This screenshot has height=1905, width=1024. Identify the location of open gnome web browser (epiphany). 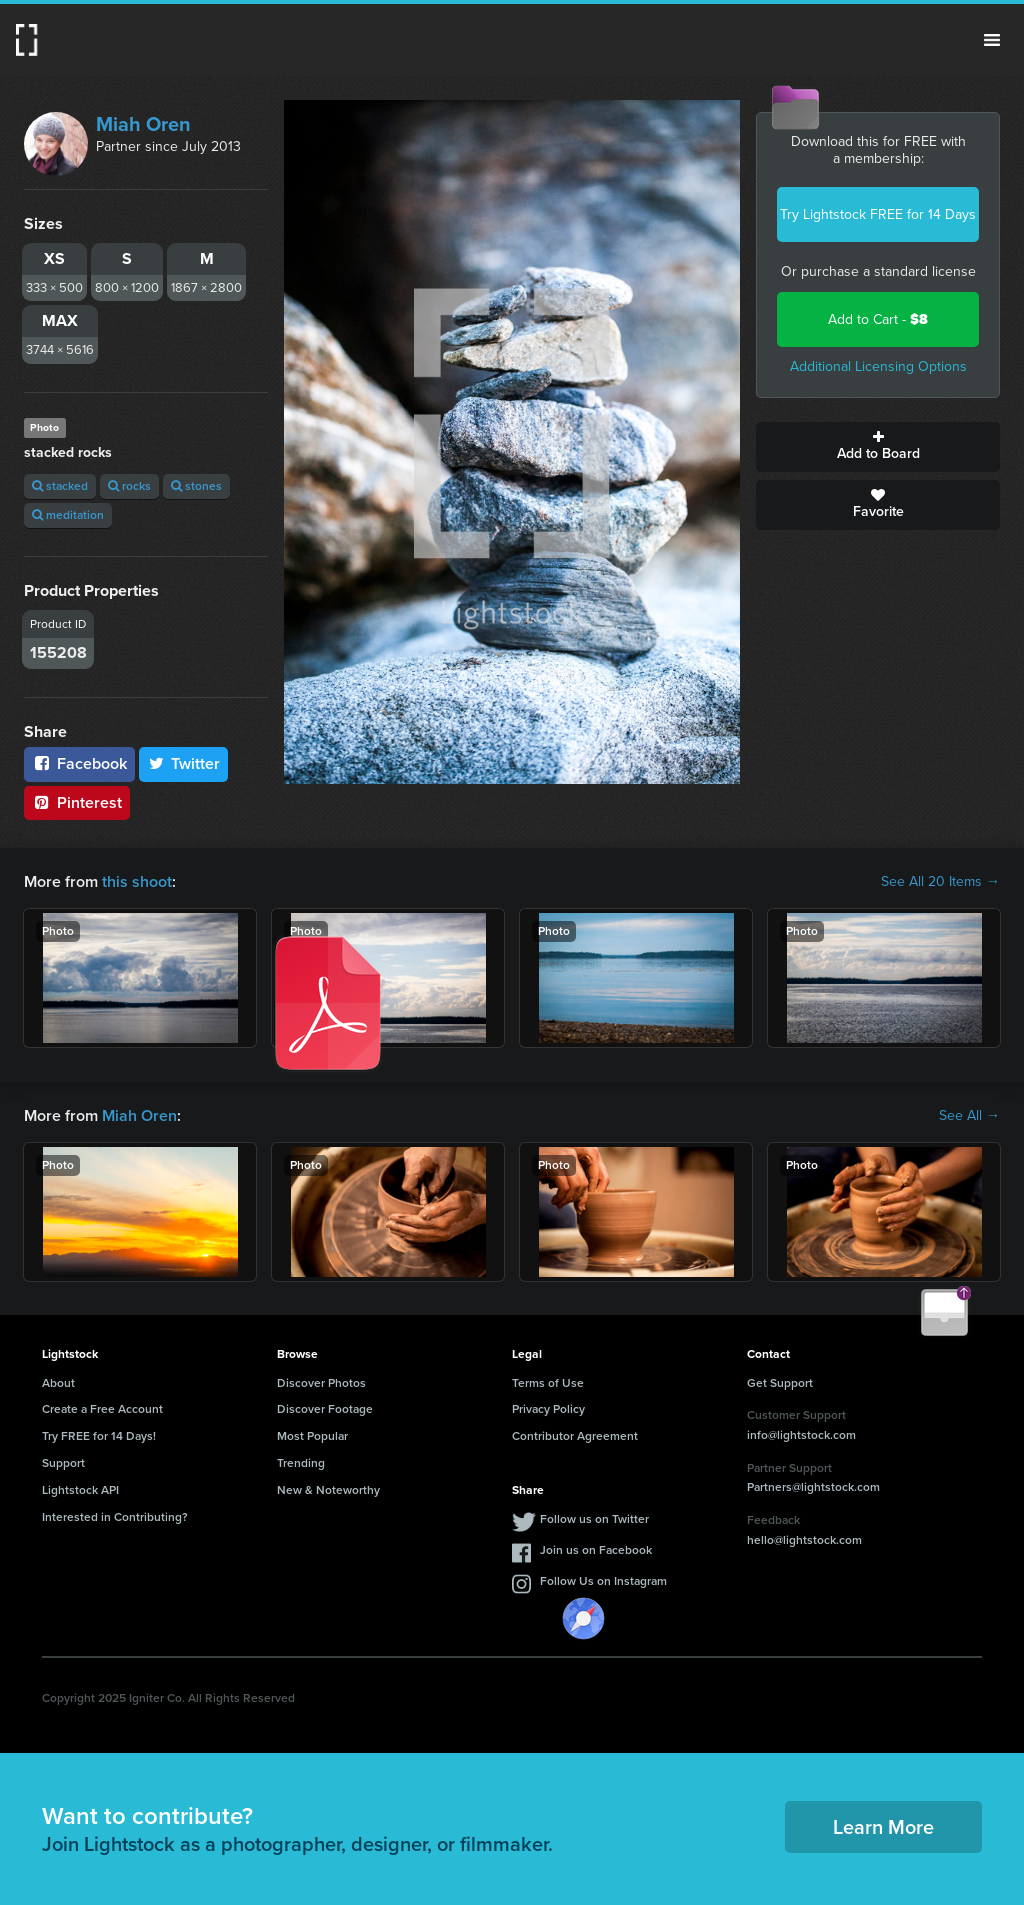
(583, 1618).